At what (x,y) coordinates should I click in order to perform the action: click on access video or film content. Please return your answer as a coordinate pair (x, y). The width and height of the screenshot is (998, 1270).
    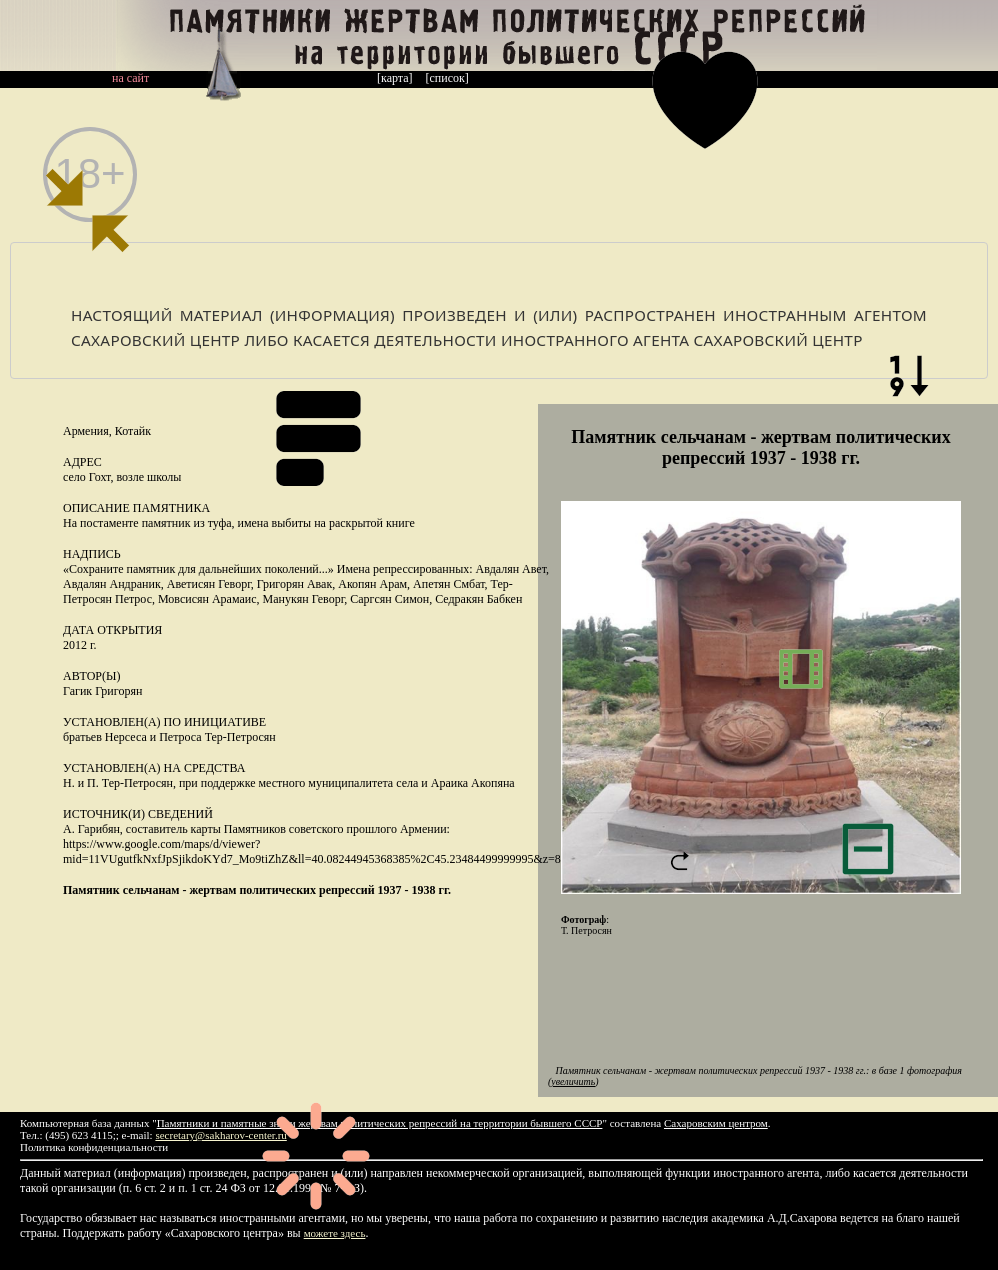
    Looking at the image, I should click on (801, 669).